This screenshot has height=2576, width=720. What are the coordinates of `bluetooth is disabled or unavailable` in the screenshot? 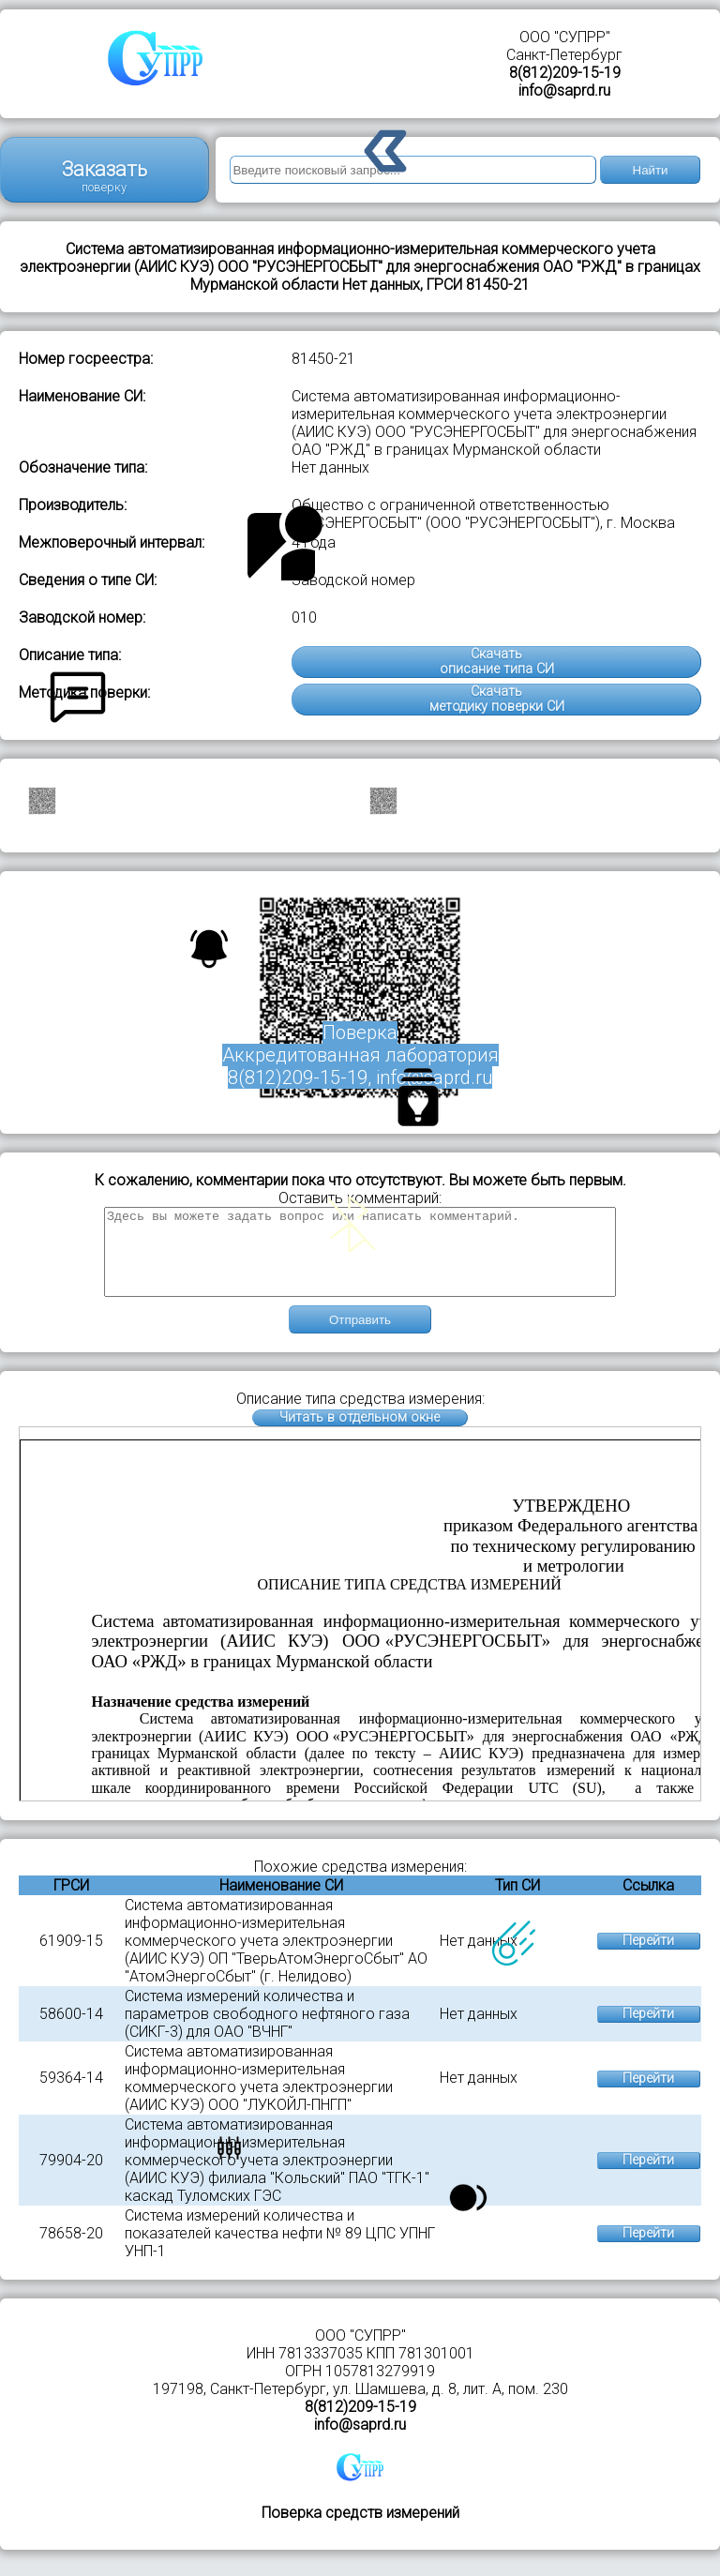 It's located at (349, 1224).